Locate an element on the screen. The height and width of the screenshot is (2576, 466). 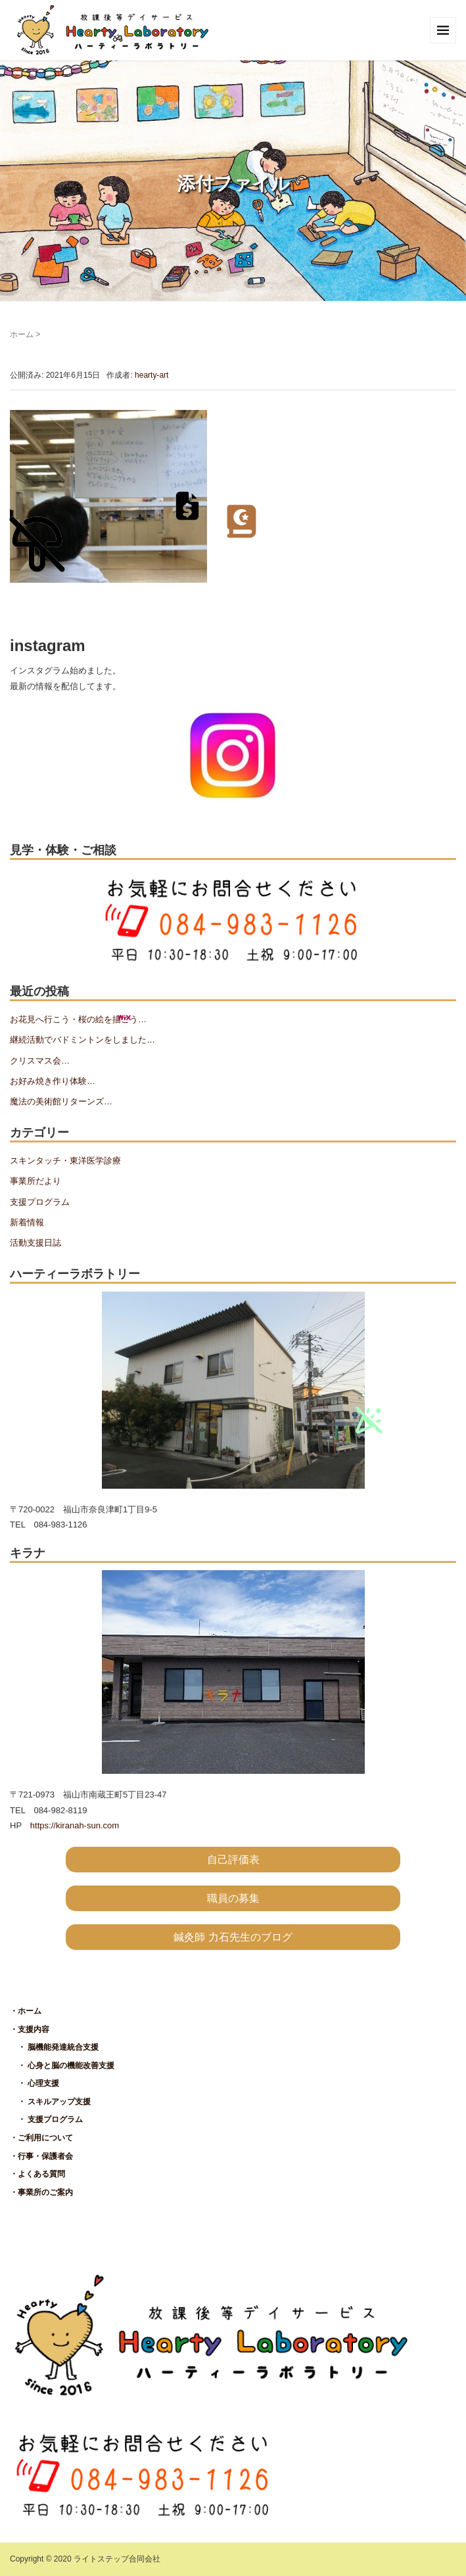
link to Wix website builder is located at coordinates (124, 1018).